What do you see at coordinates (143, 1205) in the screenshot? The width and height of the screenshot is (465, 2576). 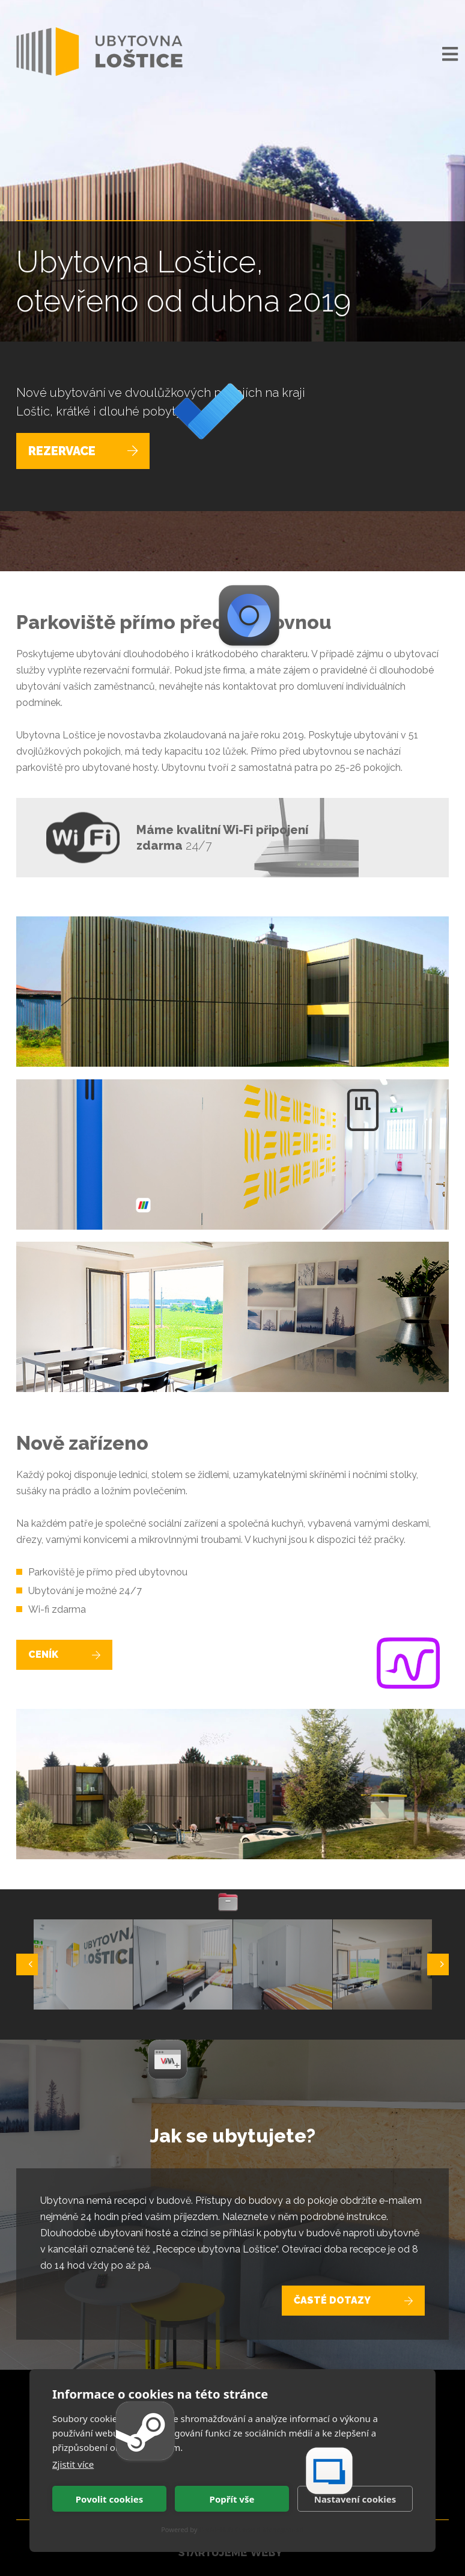 I see `open ParaView application` at bounding box center [143, 1205].